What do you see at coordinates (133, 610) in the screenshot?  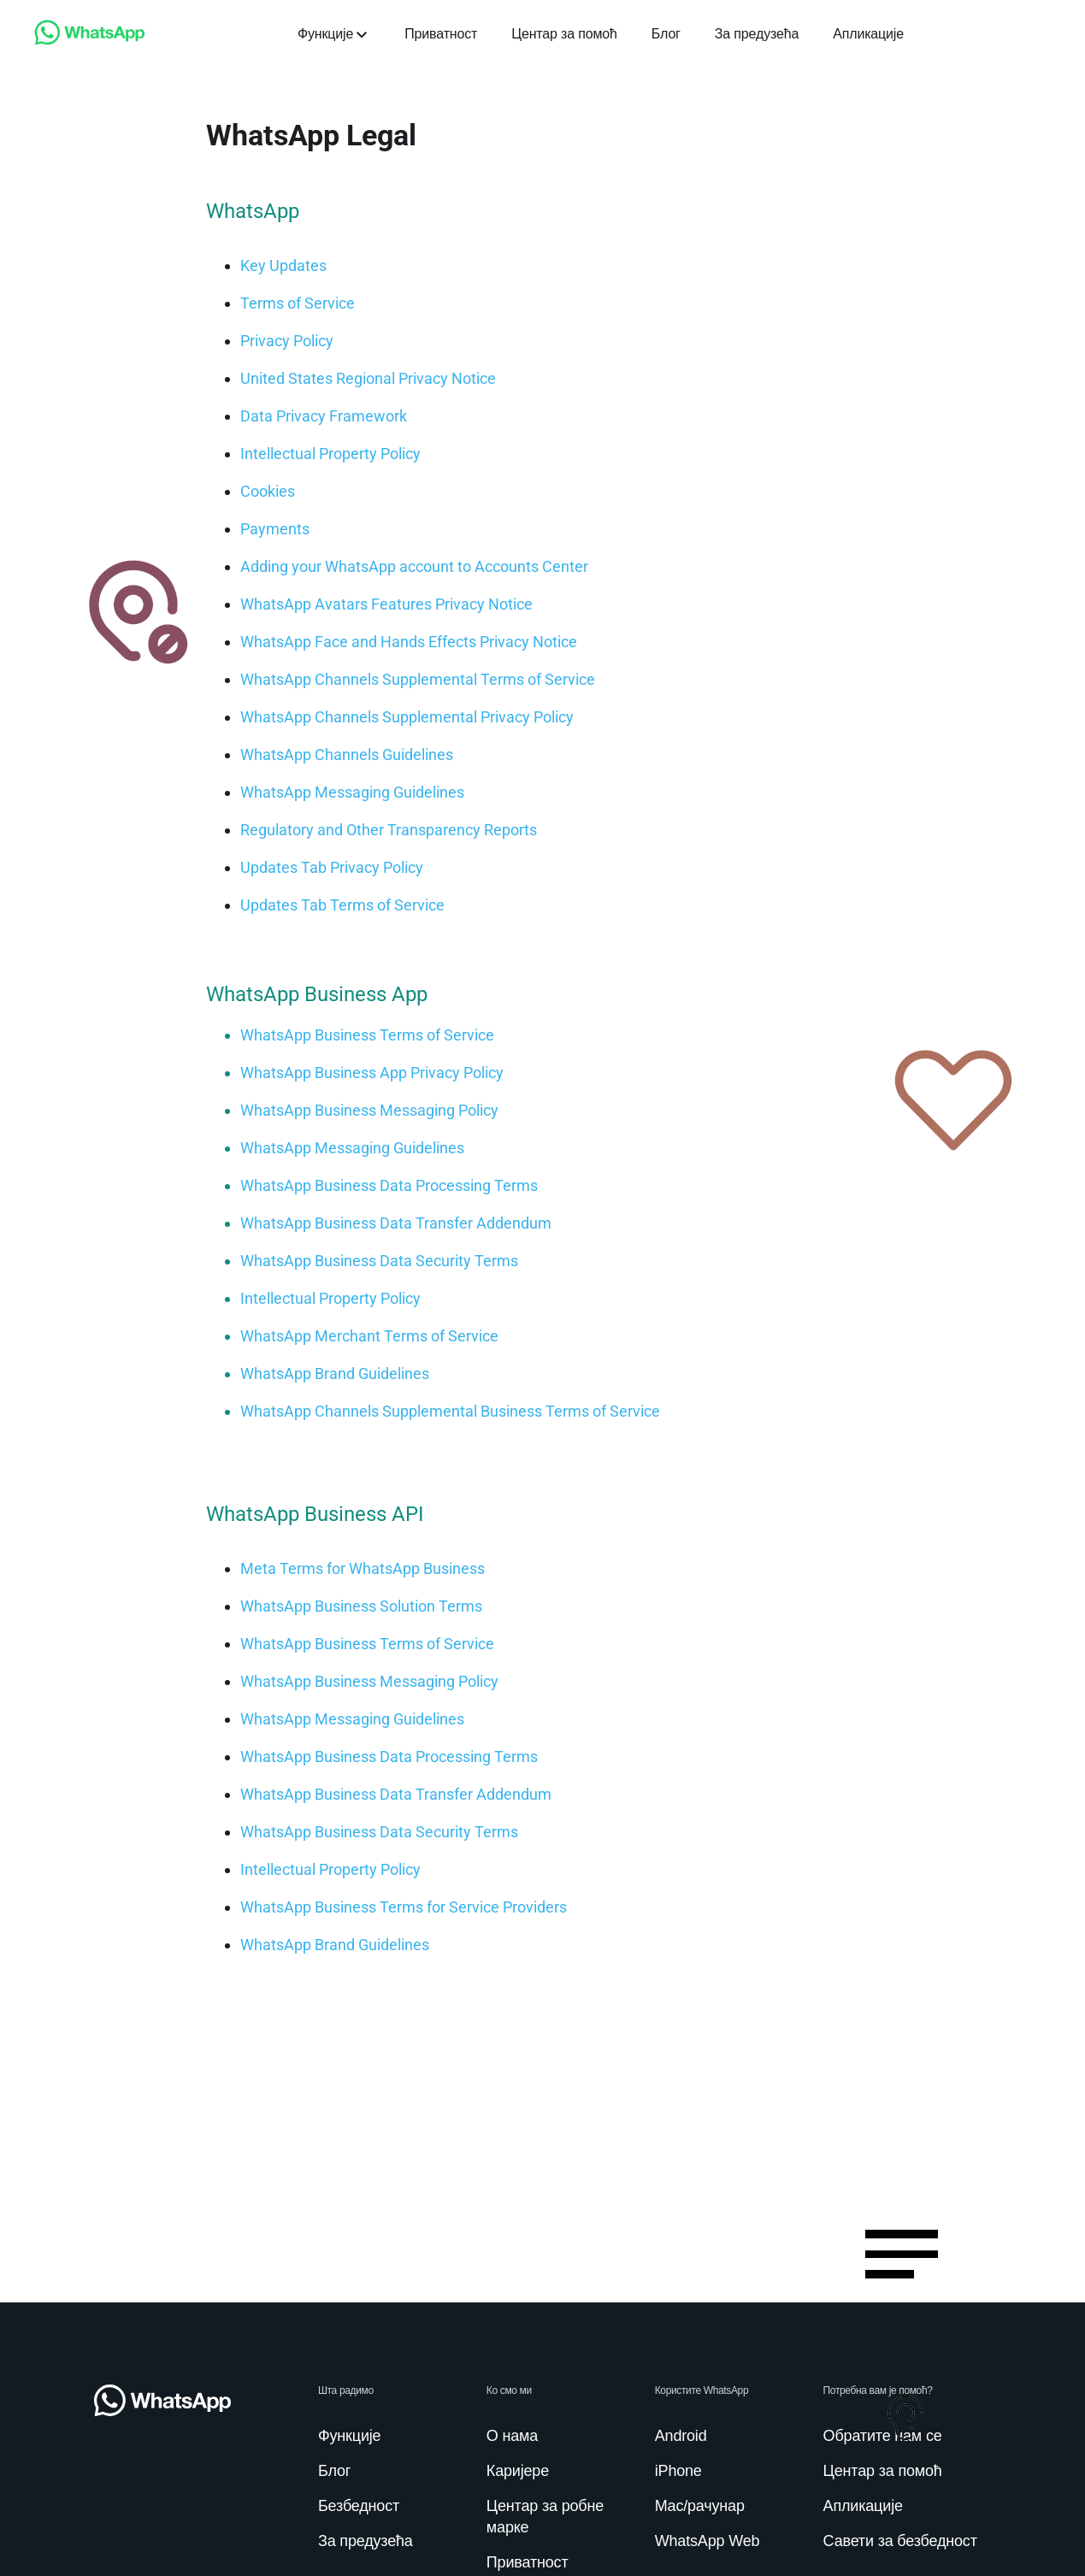 I see `cancel or remove a location pin` at bounding box center [133, 610].